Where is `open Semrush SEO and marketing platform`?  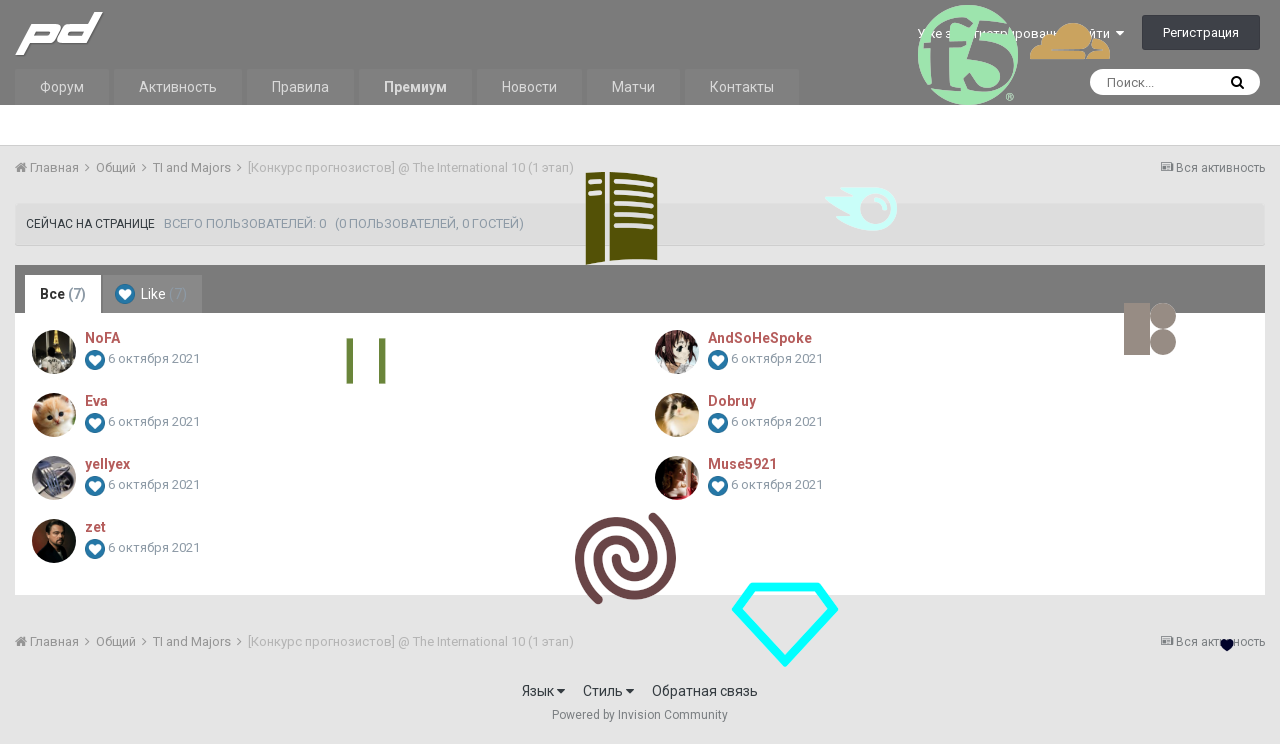 open Semrush SEO and marketing platform is located at coordinates (861, 209).